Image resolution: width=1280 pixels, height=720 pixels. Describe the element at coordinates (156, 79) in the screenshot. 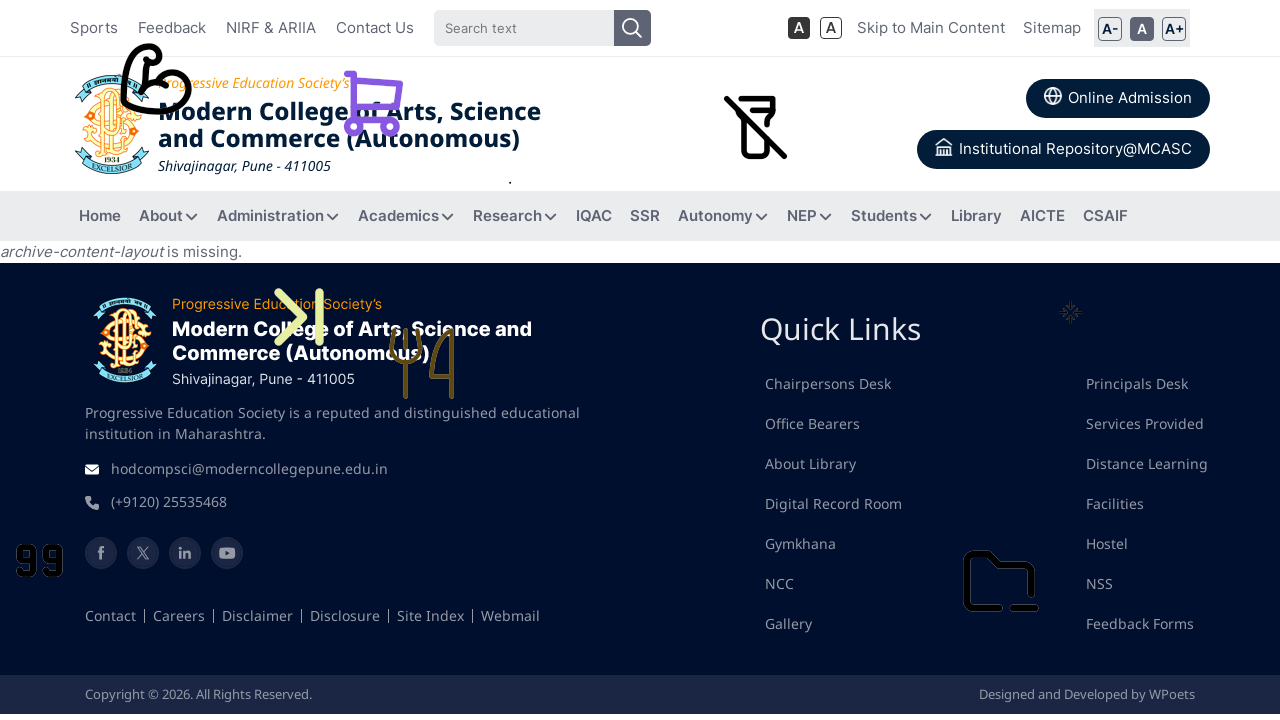

I see `indicates strength or power feature` at that location.